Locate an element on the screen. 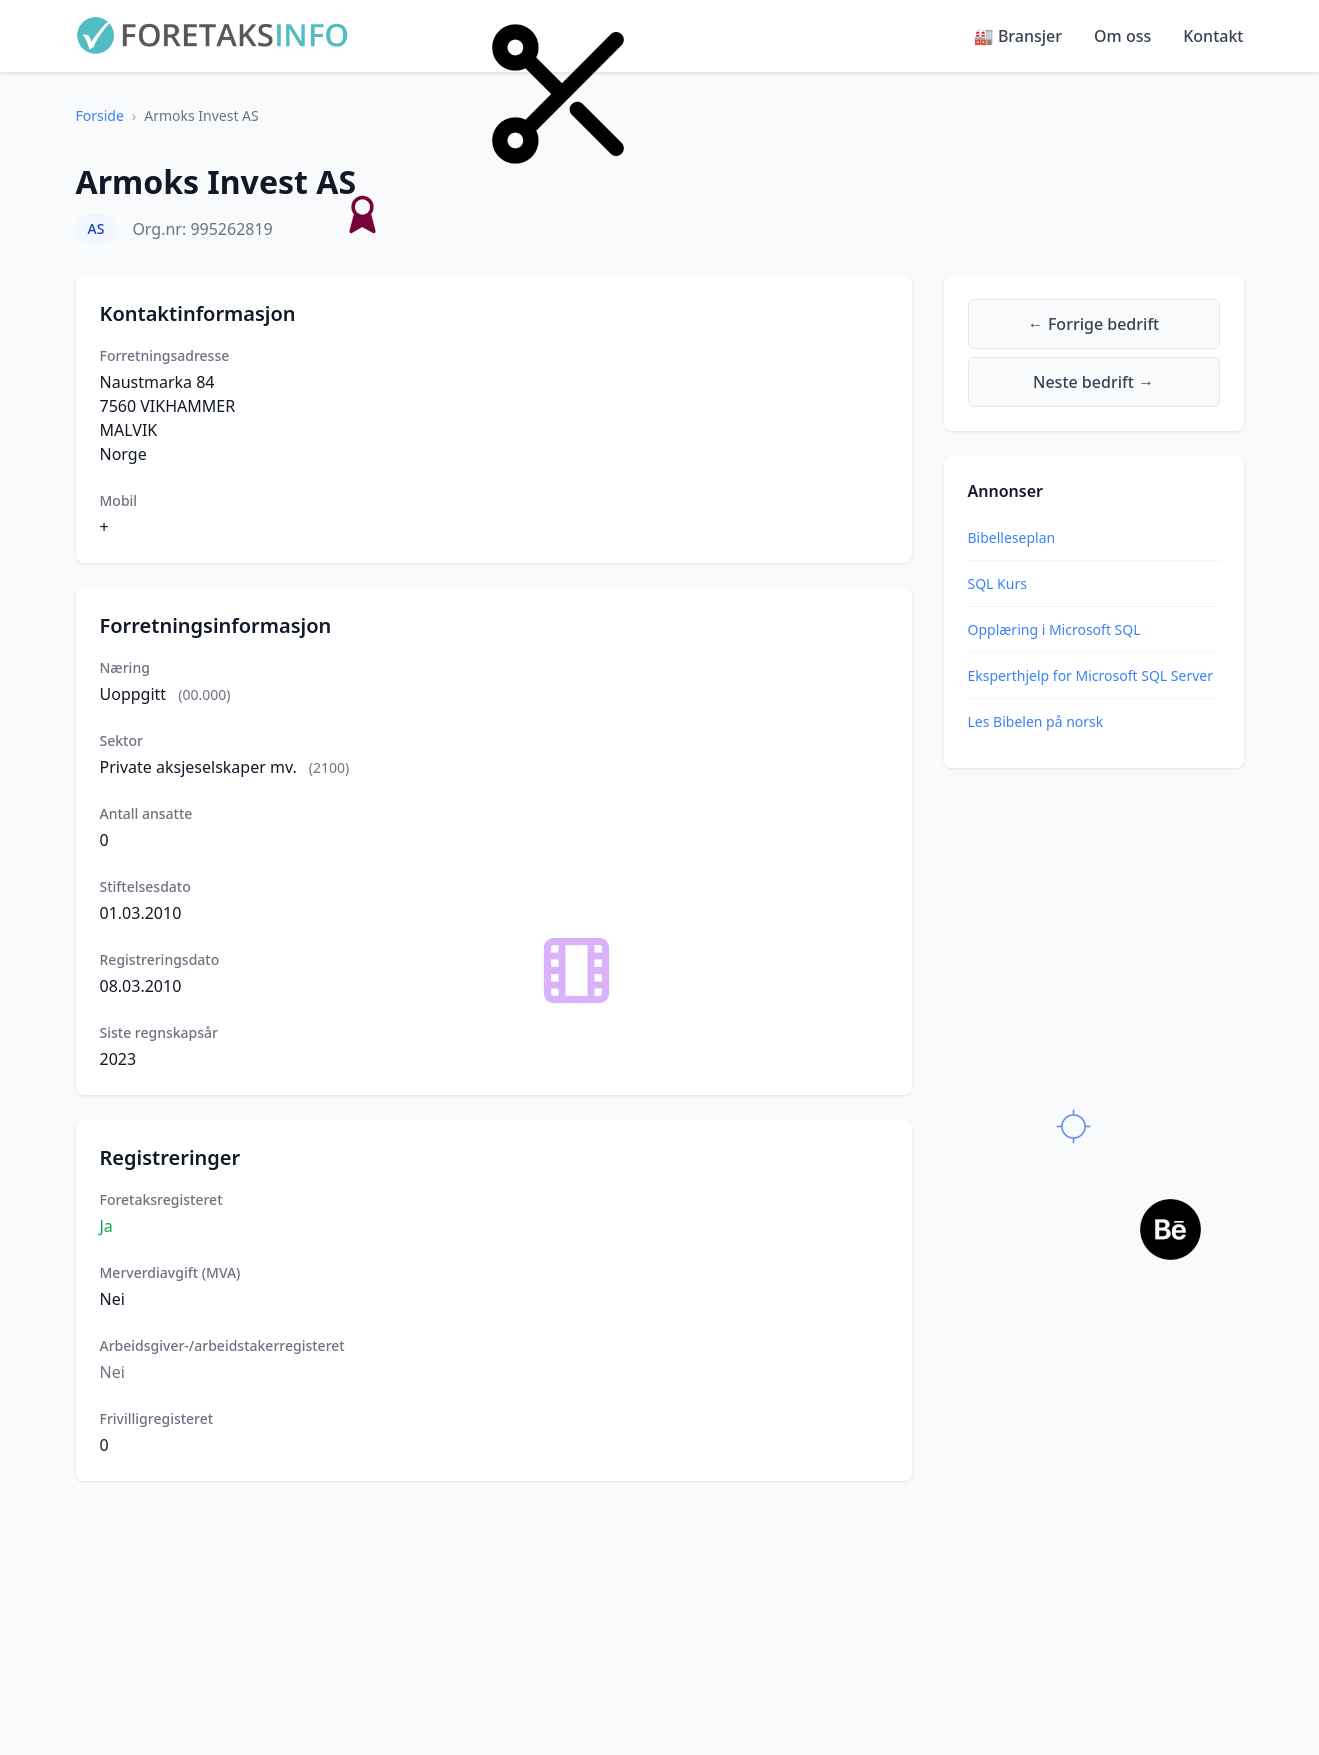 The image size is (1319, 1755). view achievements or awards is located at coordinates (362, 214).